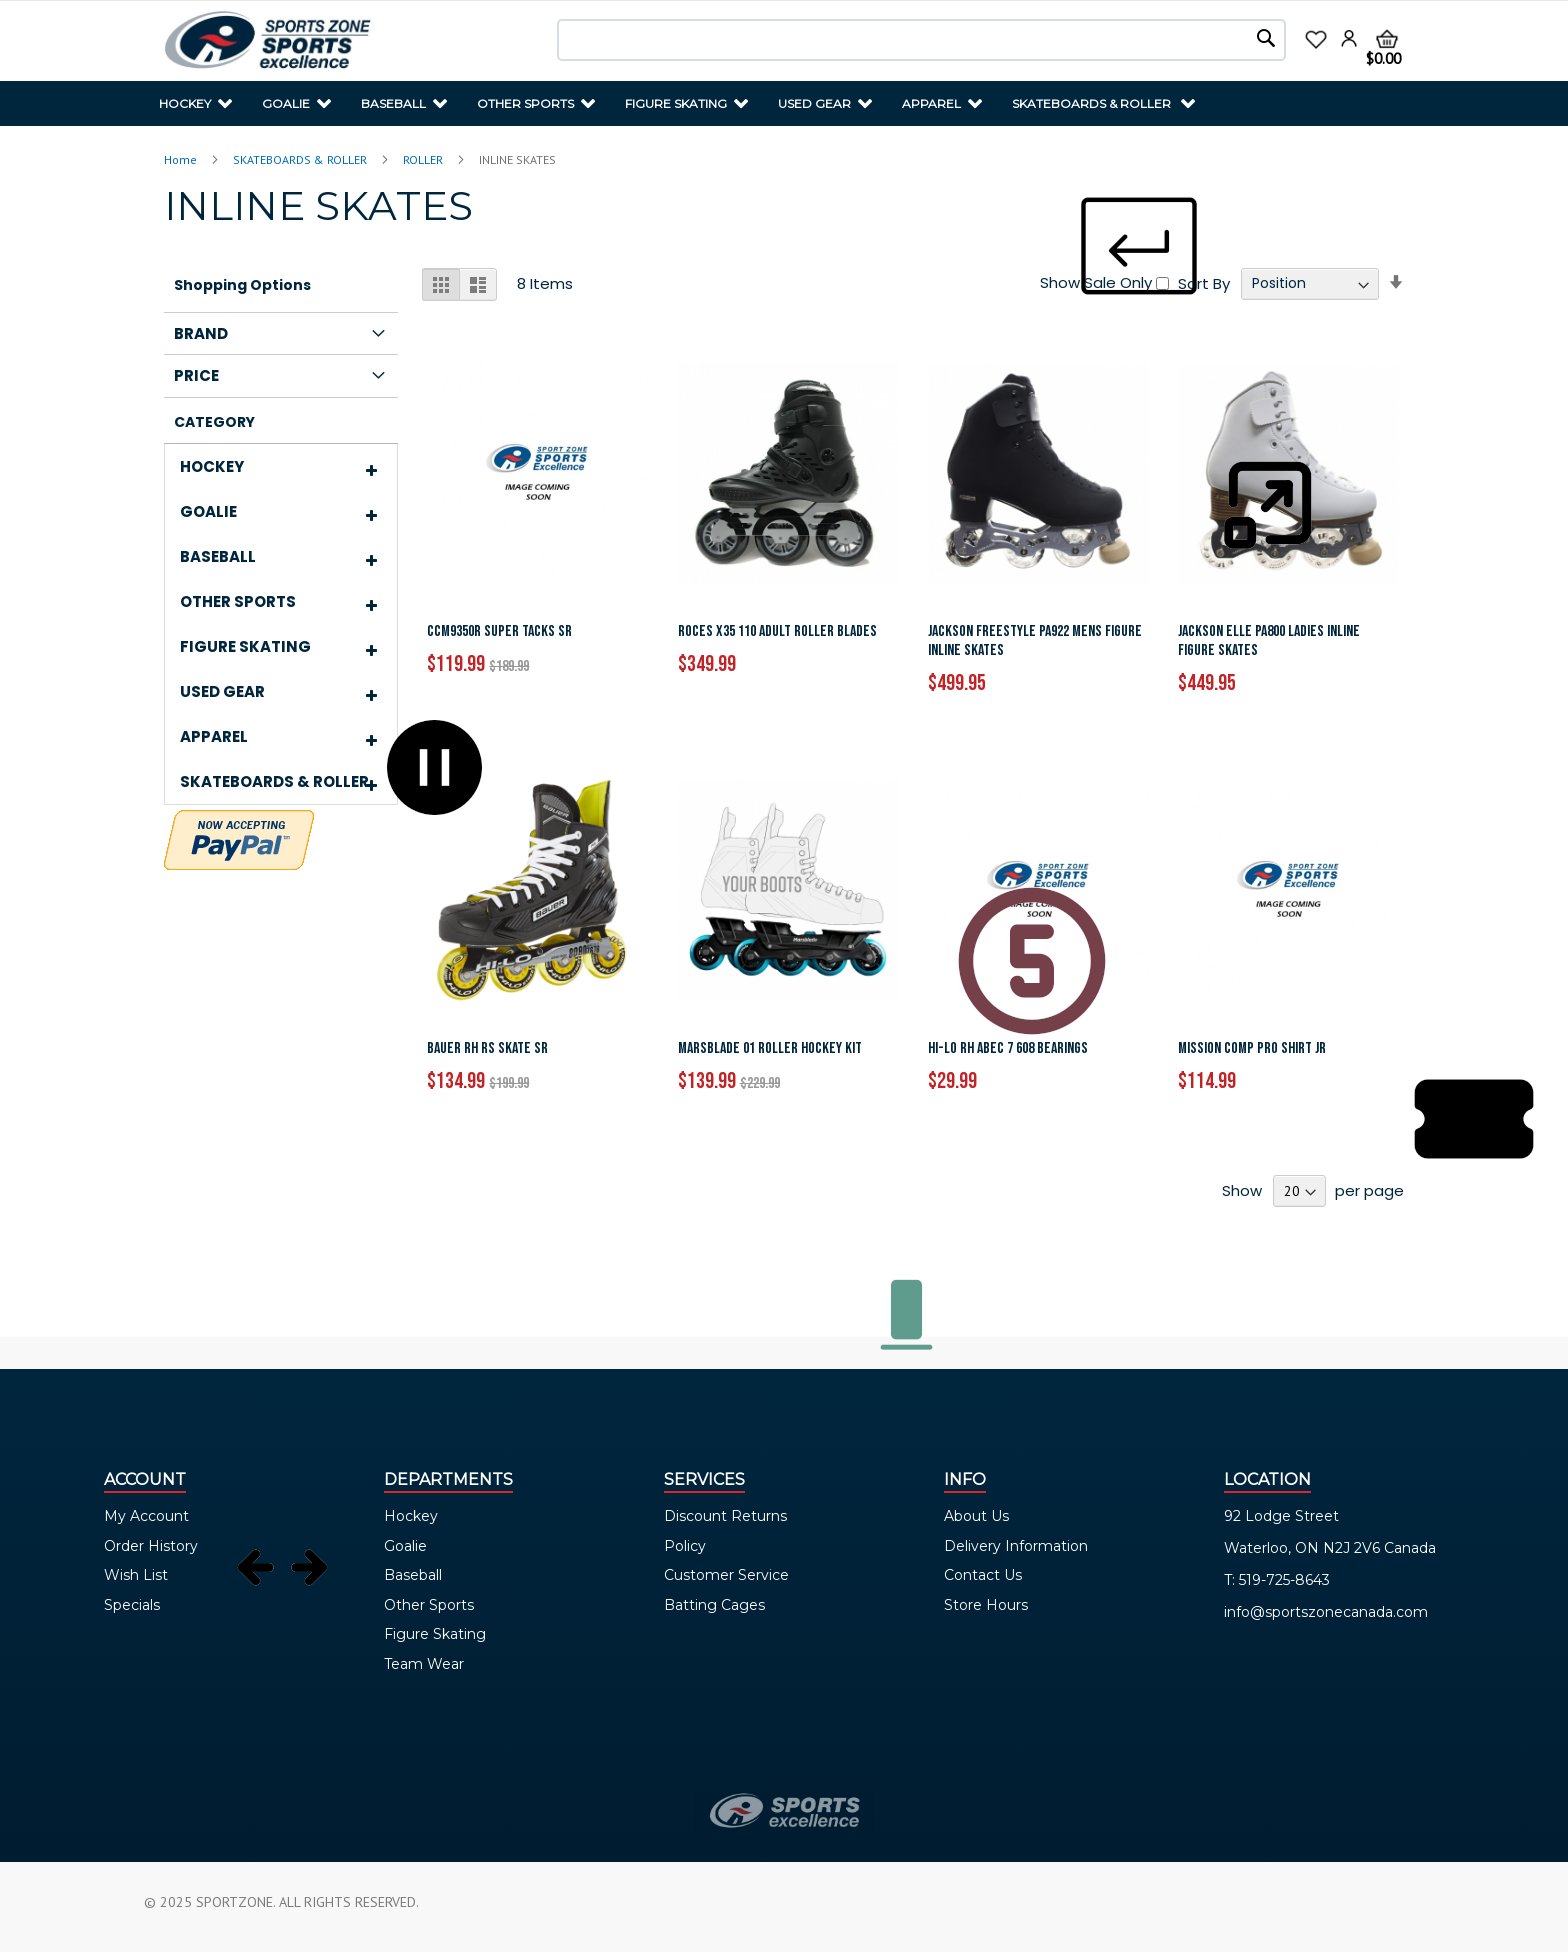 The height and width of the screenshot is (1952, 1568). What do you see at coordinates (1474, 1119) in the screenshot?
I see `access your tickets or passes` at bounding box center [1474, 1119].